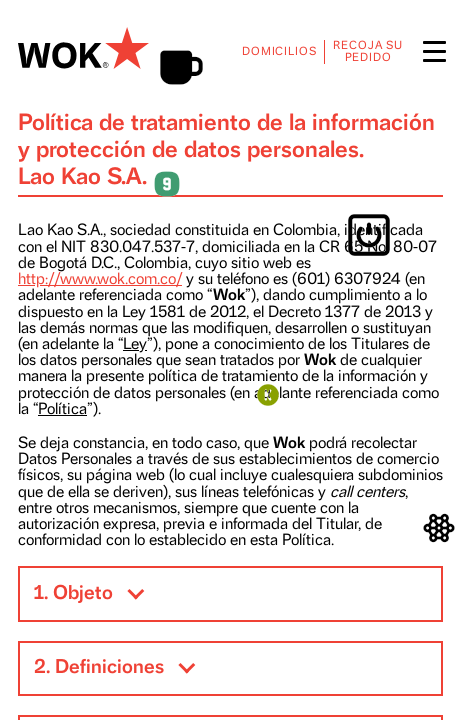  Describe the element at coordinates (167, 184) in the screenshot. I see `indicates item number 9 in a list or sequence` at that location.